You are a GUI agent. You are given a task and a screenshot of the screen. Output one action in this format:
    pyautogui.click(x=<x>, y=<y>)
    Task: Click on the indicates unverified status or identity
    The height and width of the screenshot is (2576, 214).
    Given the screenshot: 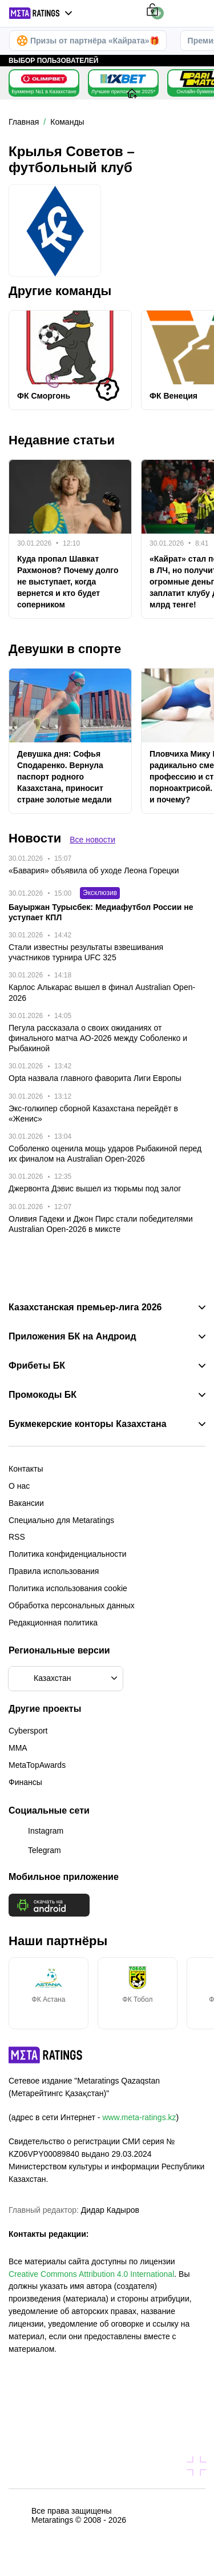 What is the action you would take?
    pyautogui.click(x=107, y=389)
    